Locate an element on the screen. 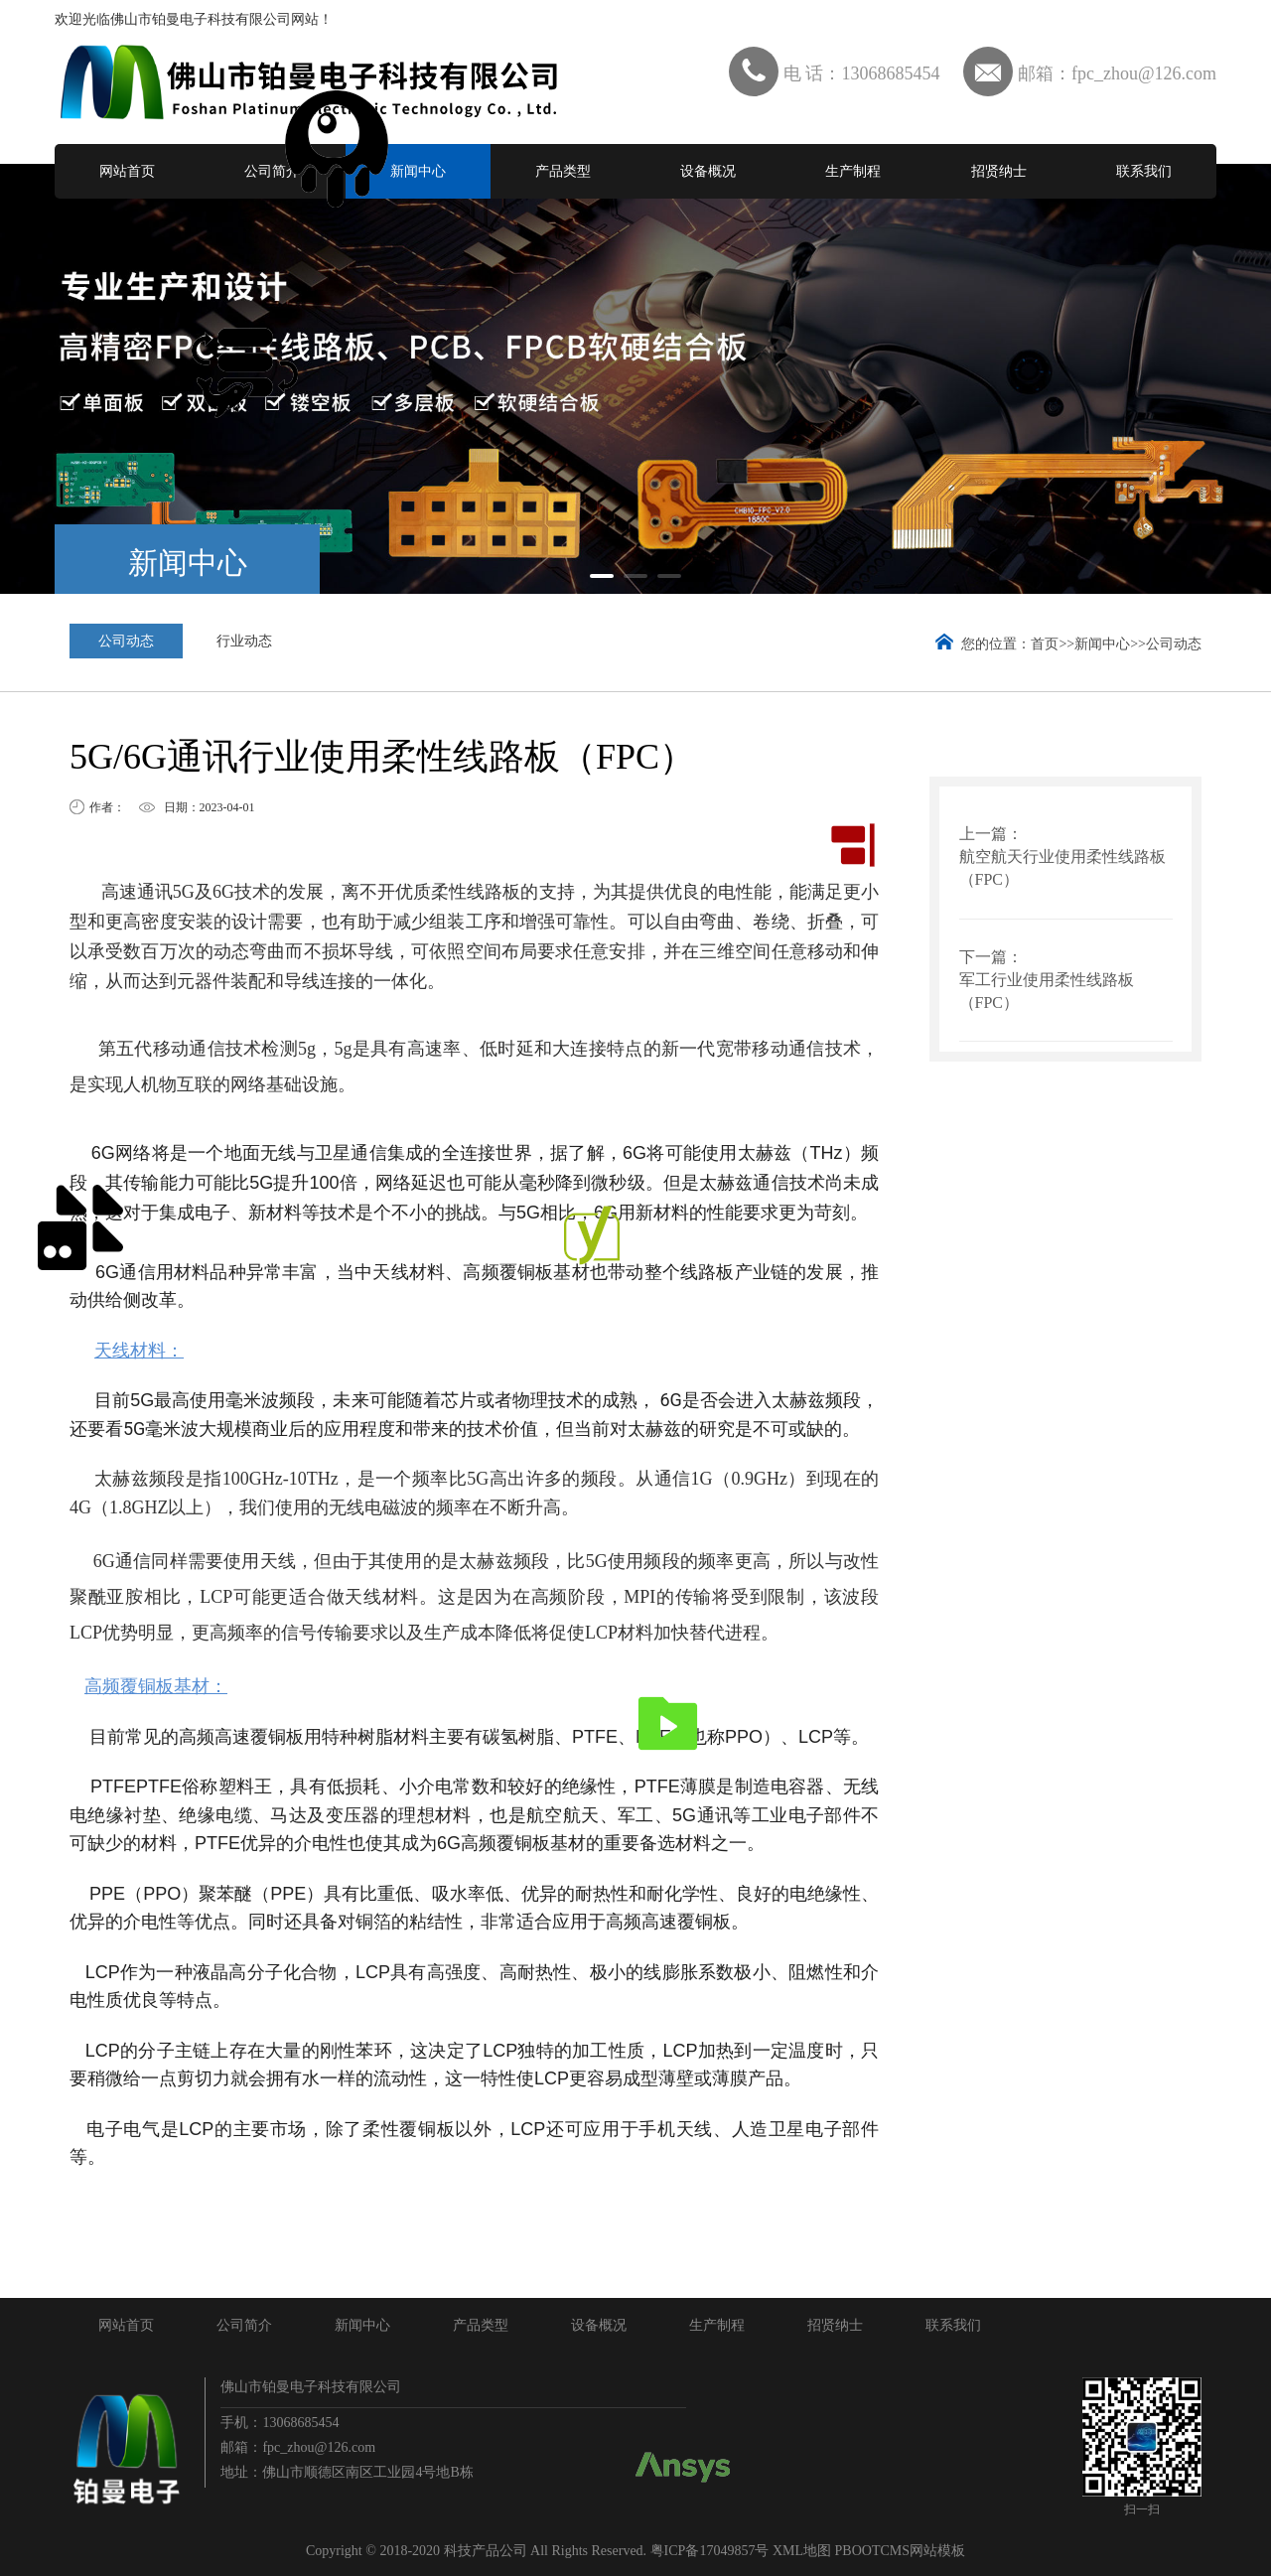 This screenshot has width=1271, height=2576. open video folder is located at coordinates (667, 1723).